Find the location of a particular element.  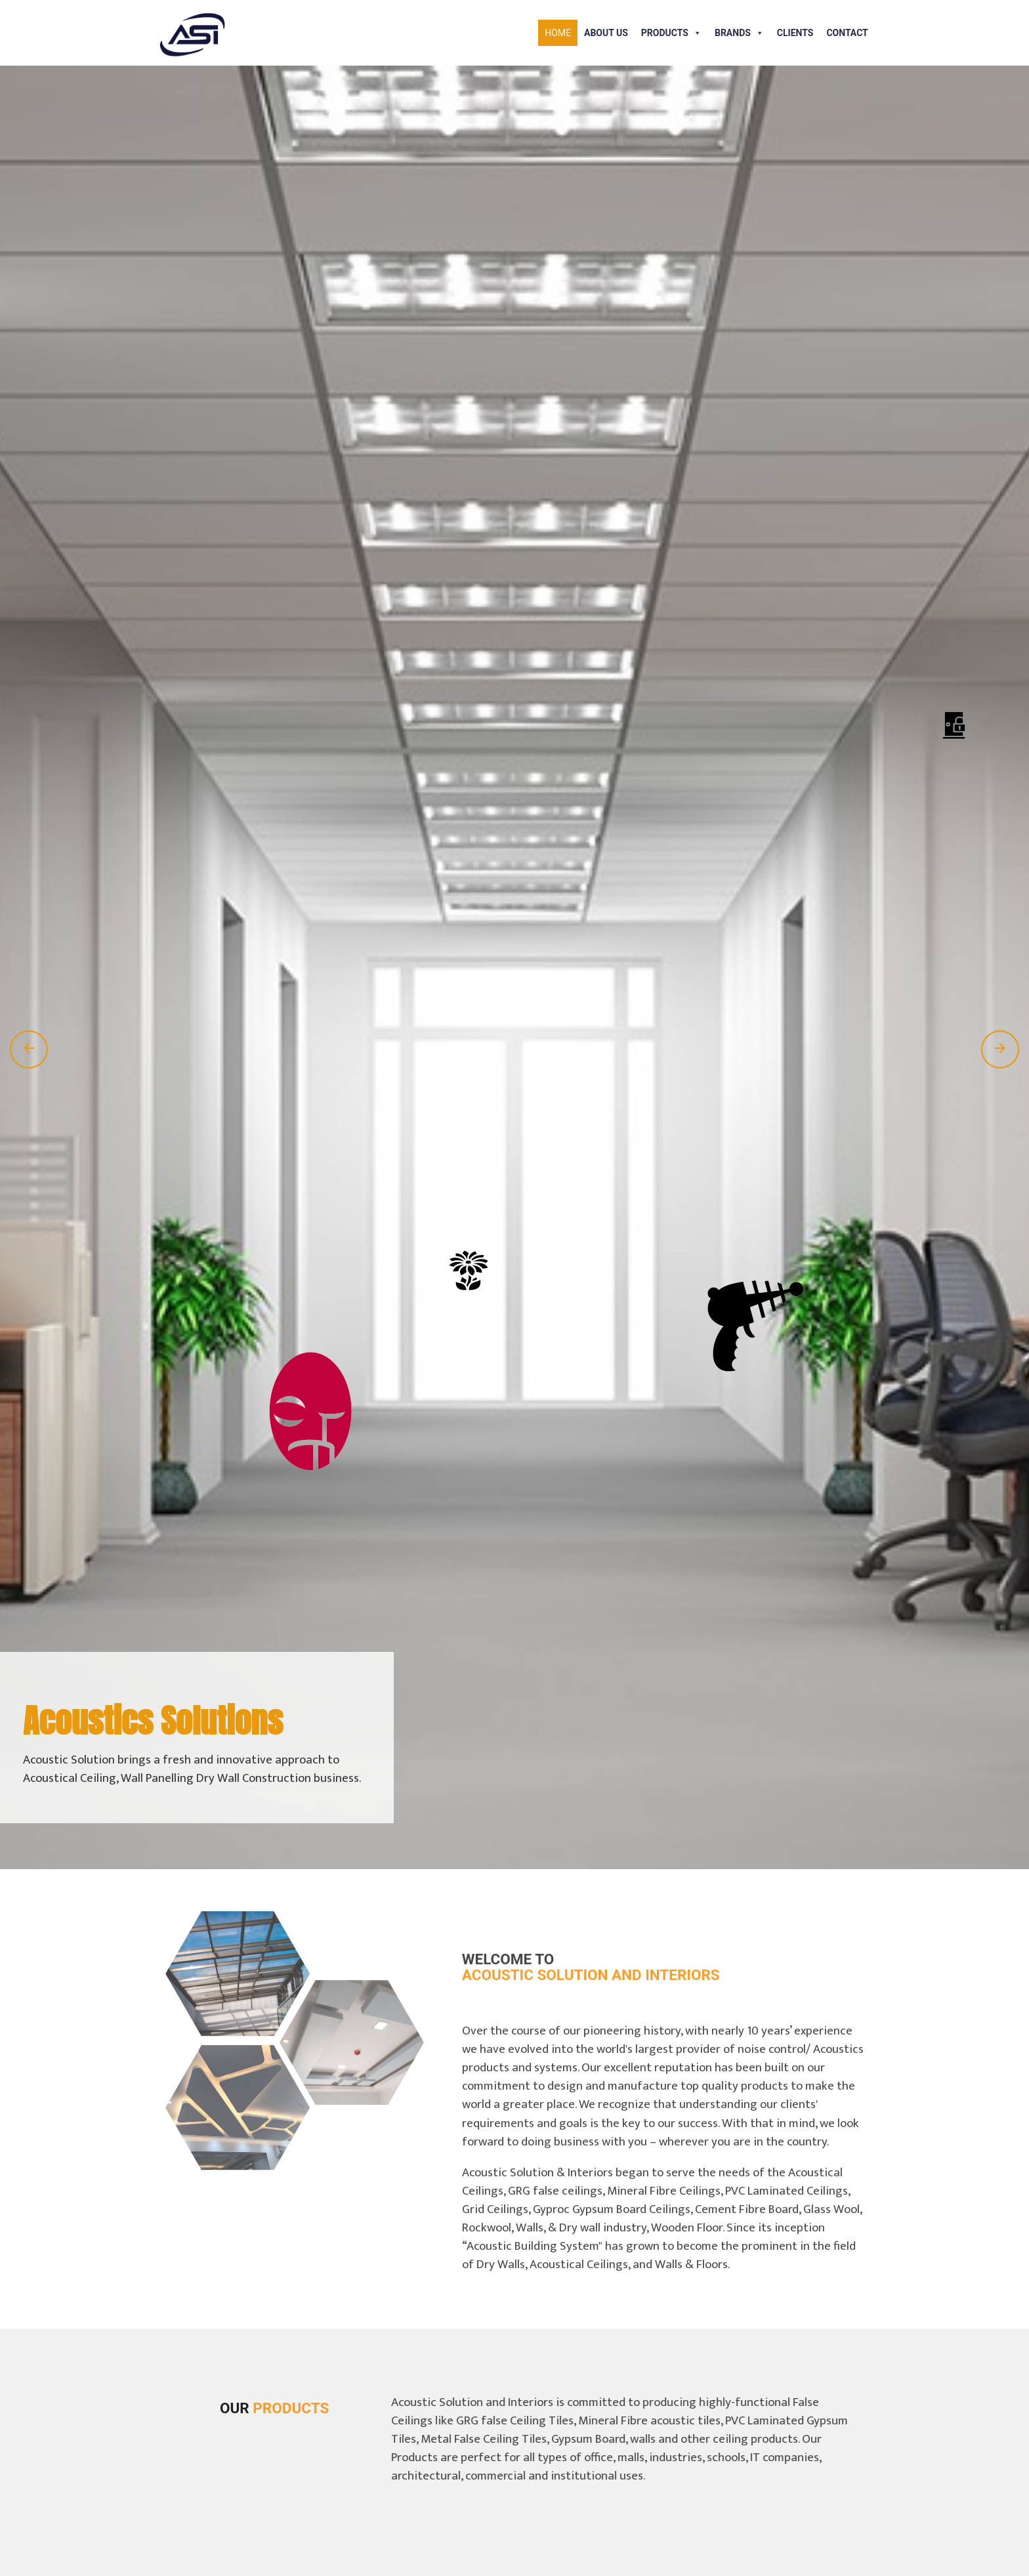

decorative flower icon for nature or garden-themed content is located at coordinates (468, 1269).